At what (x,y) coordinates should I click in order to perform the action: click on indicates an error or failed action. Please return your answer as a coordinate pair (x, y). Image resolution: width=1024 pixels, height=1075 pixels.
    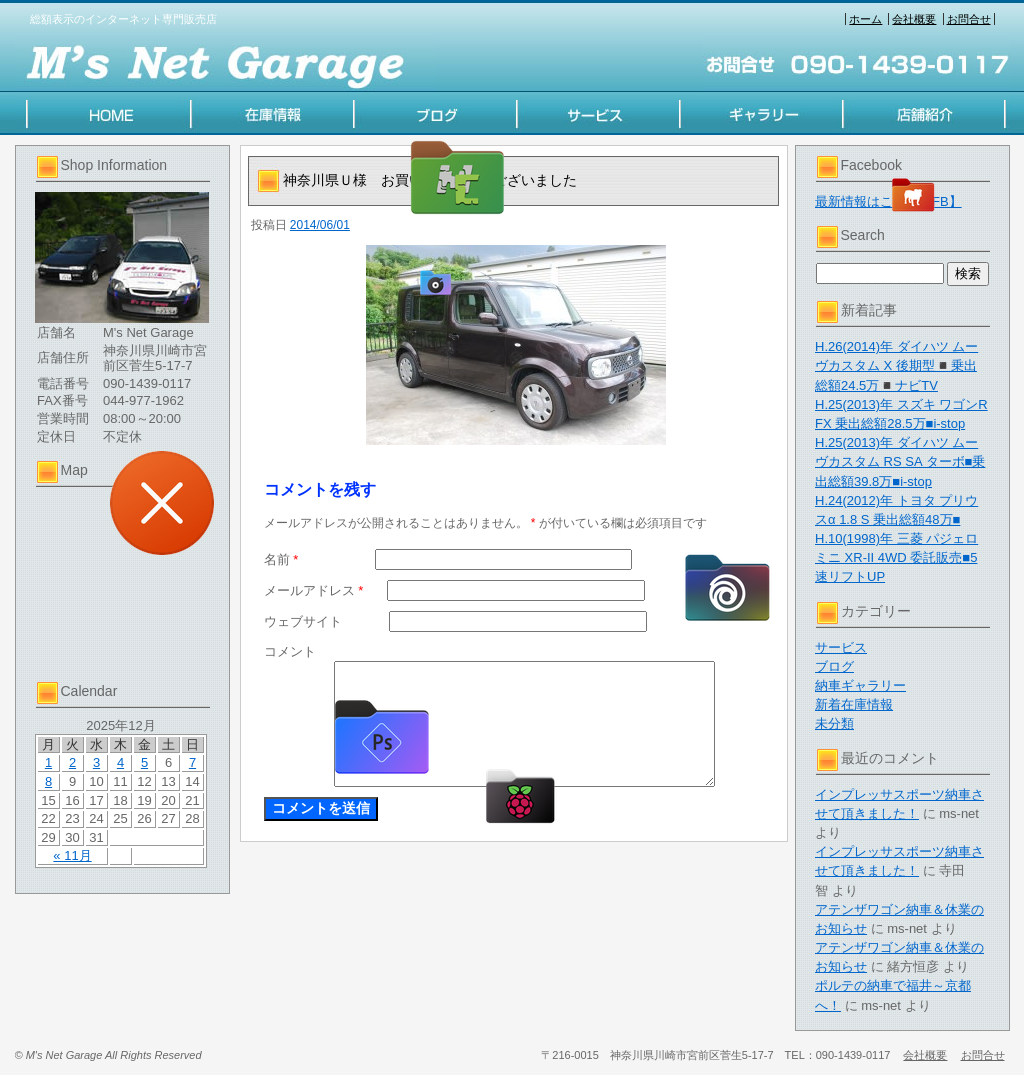
    Looking at the image, I should click on (162, 503).